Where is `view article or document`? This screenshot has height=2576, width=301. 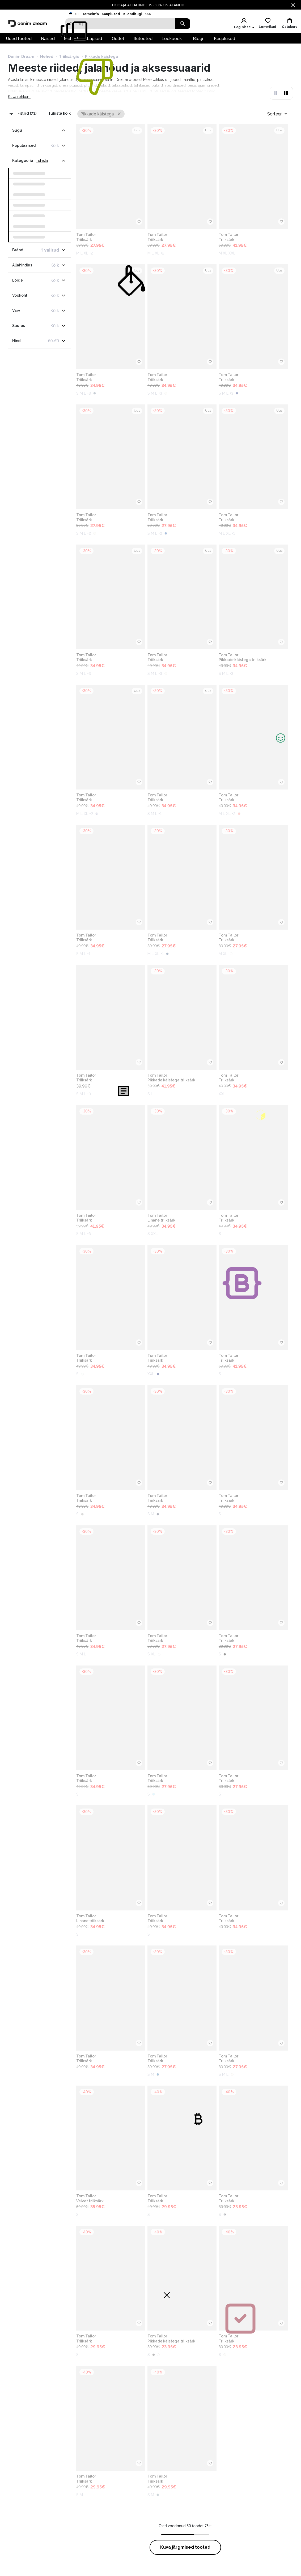 view article or document is located at coordinates (124, 1091).